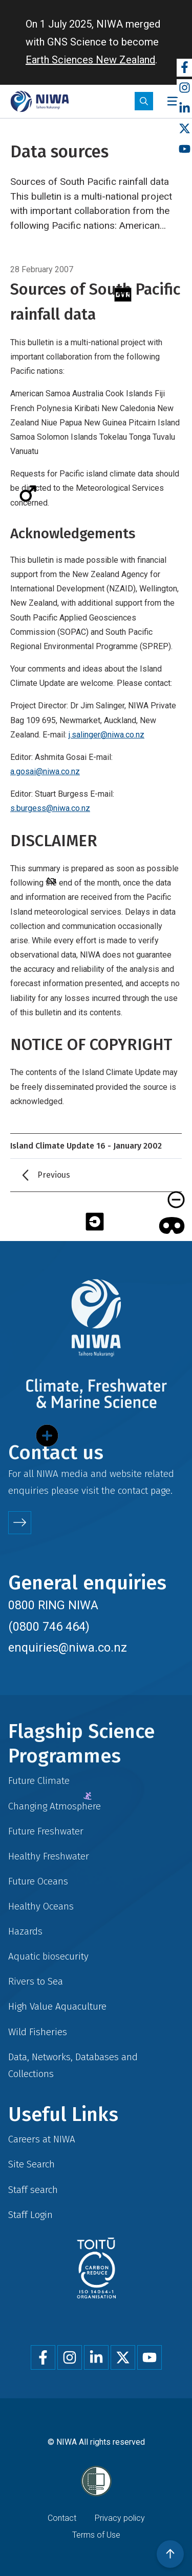  Describe the element at coordinates (123, 295) in the screenshot. I see `access DVR recordings` at that location.